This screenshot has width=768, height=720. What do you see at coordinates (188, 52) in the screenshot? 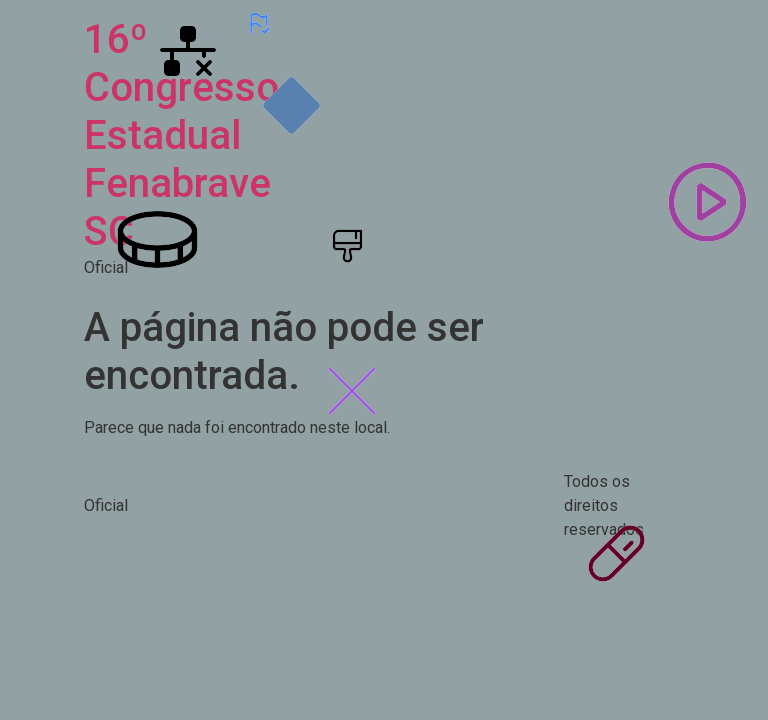
I see `network connection failed or unavailable` at bounding box center [188, 52].